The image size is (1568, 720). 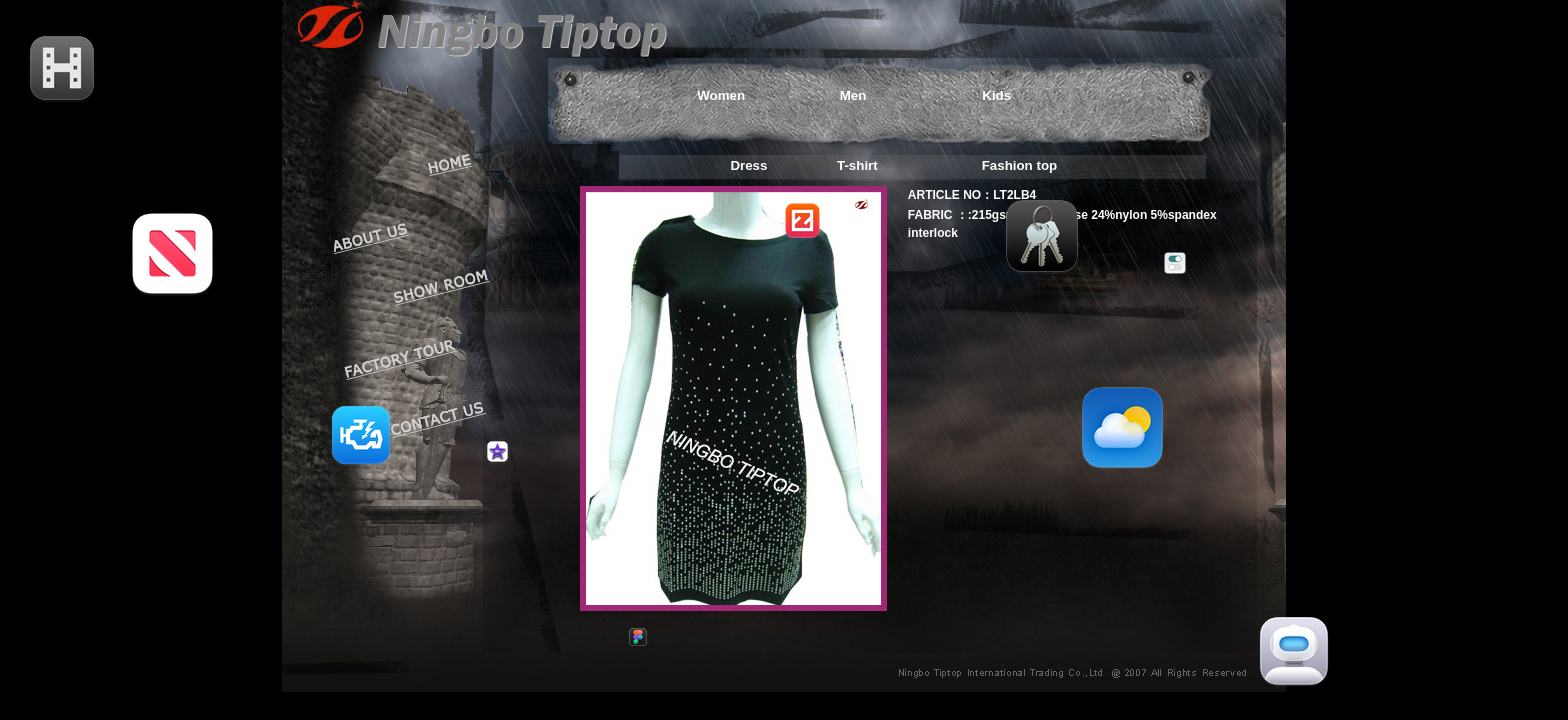 I want to click on open keychain access to manage saved passwords, so click(x=1042, y=236).